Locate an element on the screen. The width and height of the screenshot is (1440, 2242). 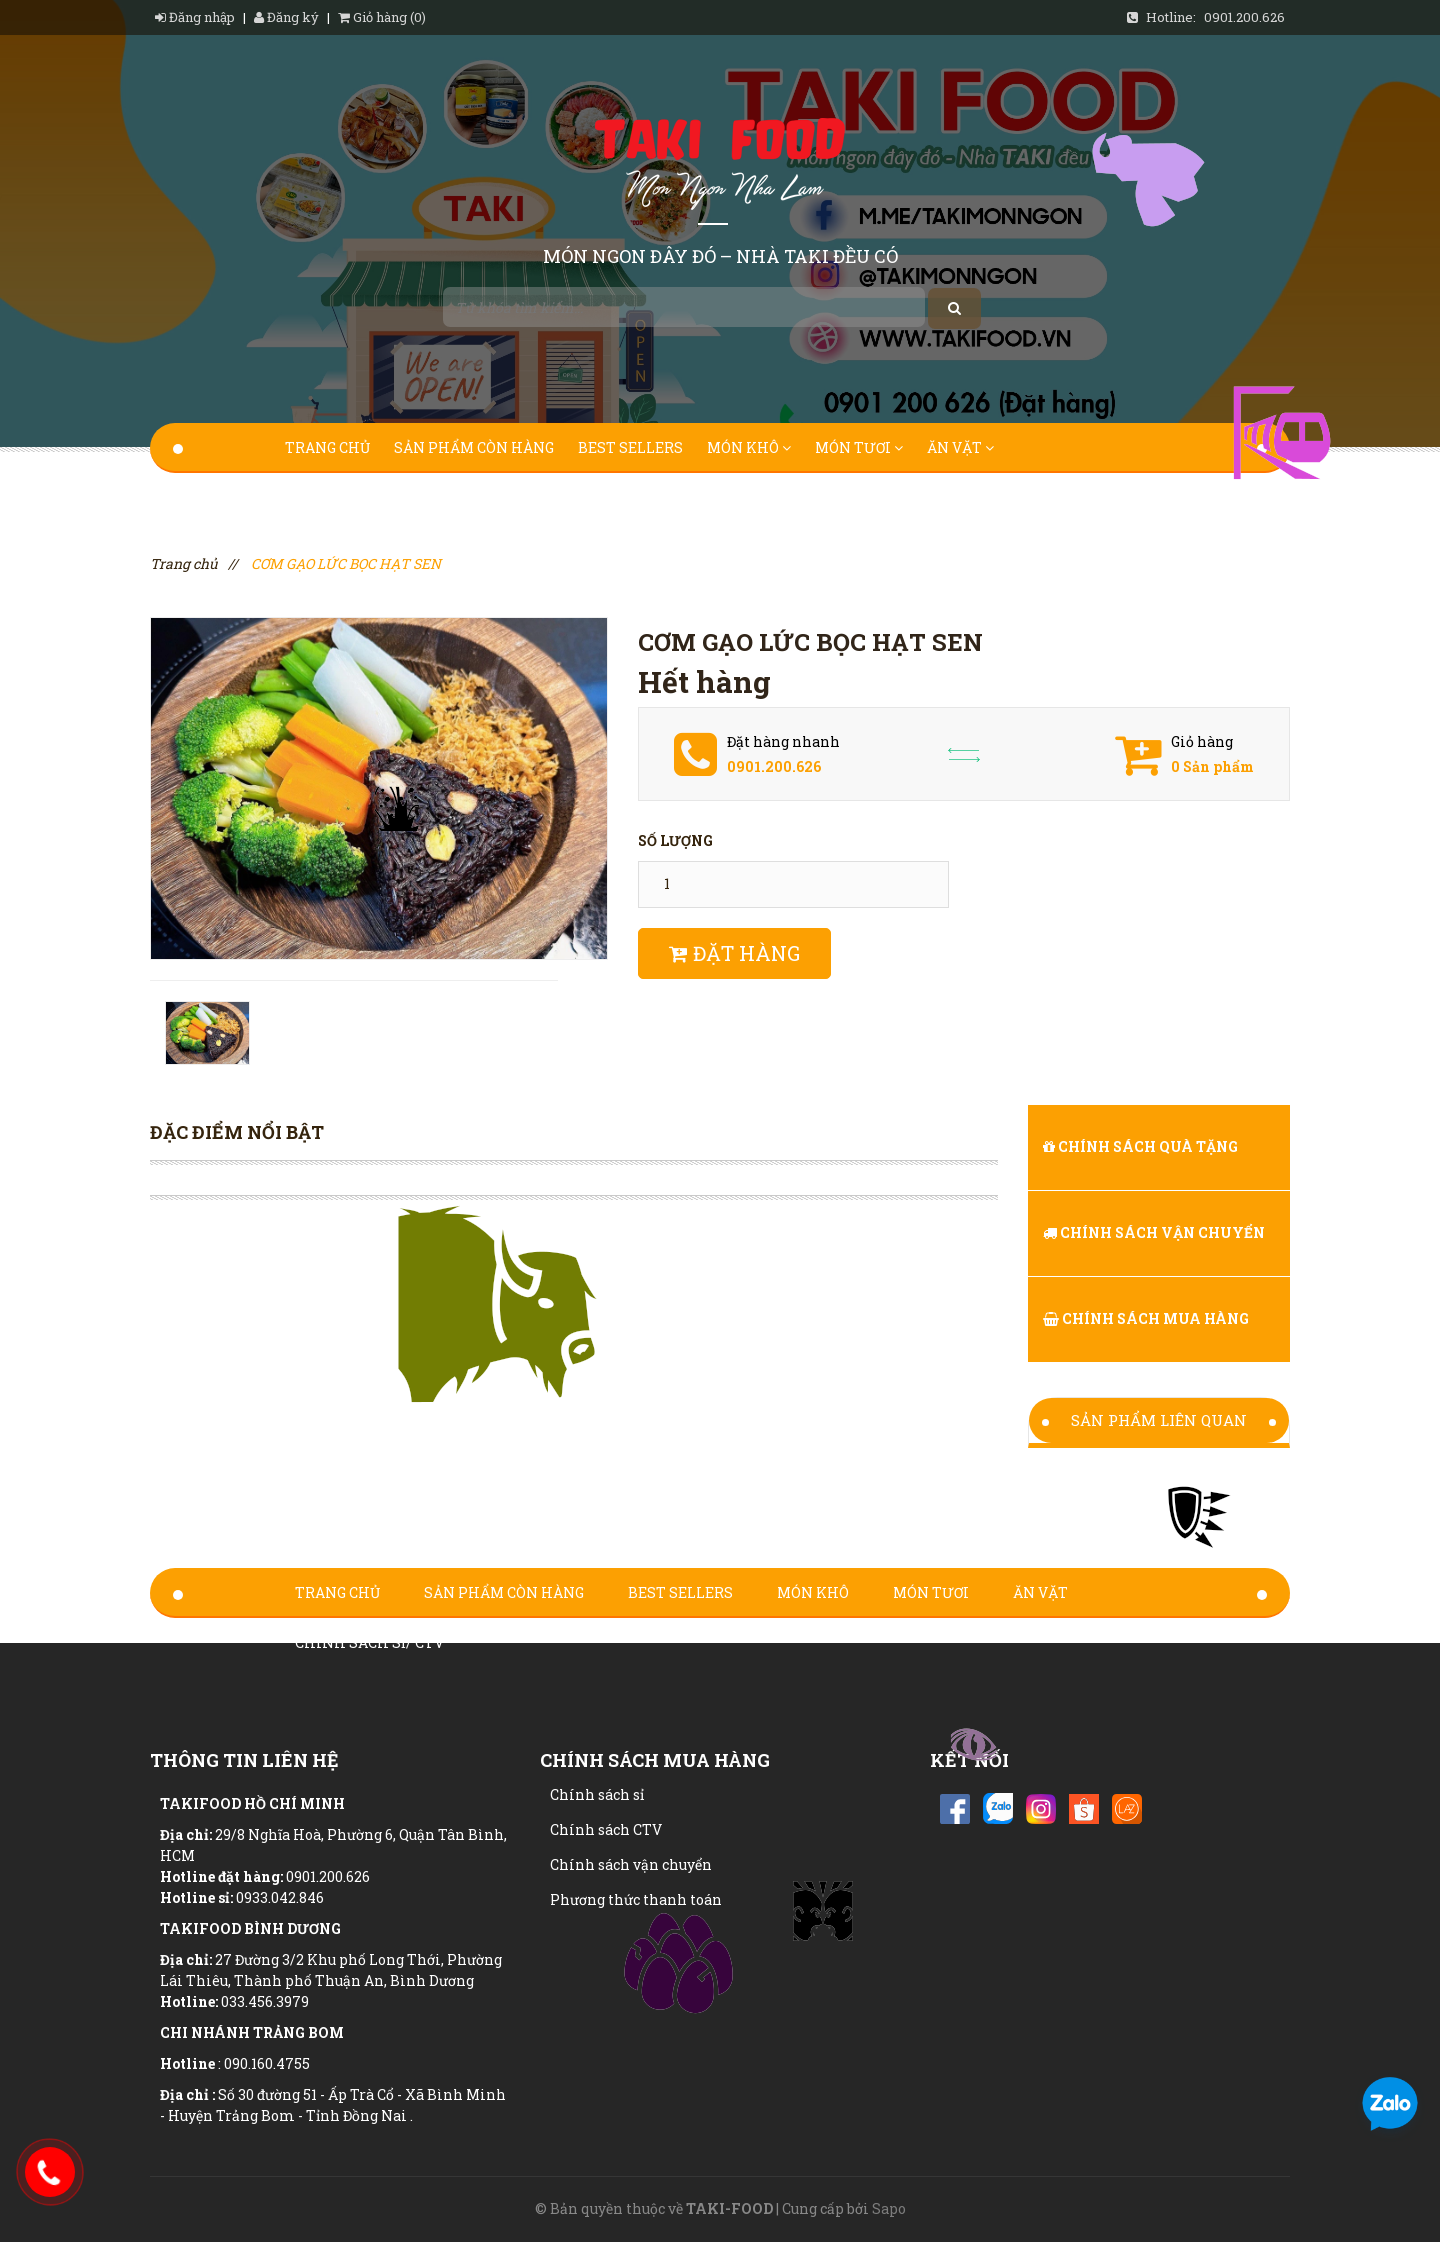
indicates volcanic activity or eruption event is located at coordinates (397, 809).